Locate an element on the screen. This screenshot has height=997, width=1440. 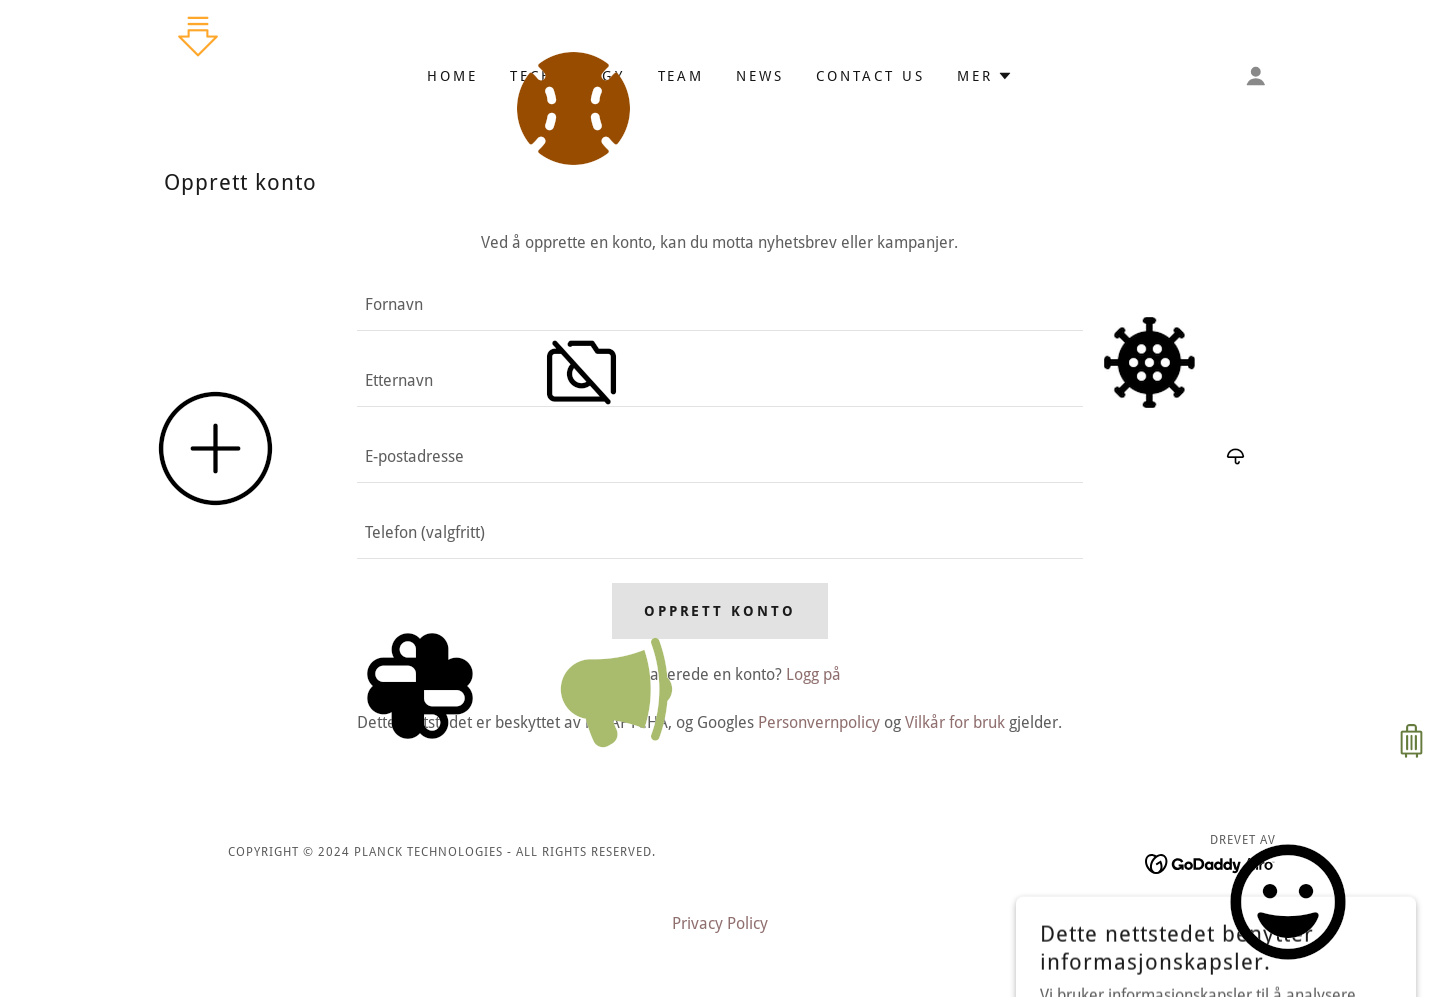
view baseball scores or stats is located at coordinates (573, 108).